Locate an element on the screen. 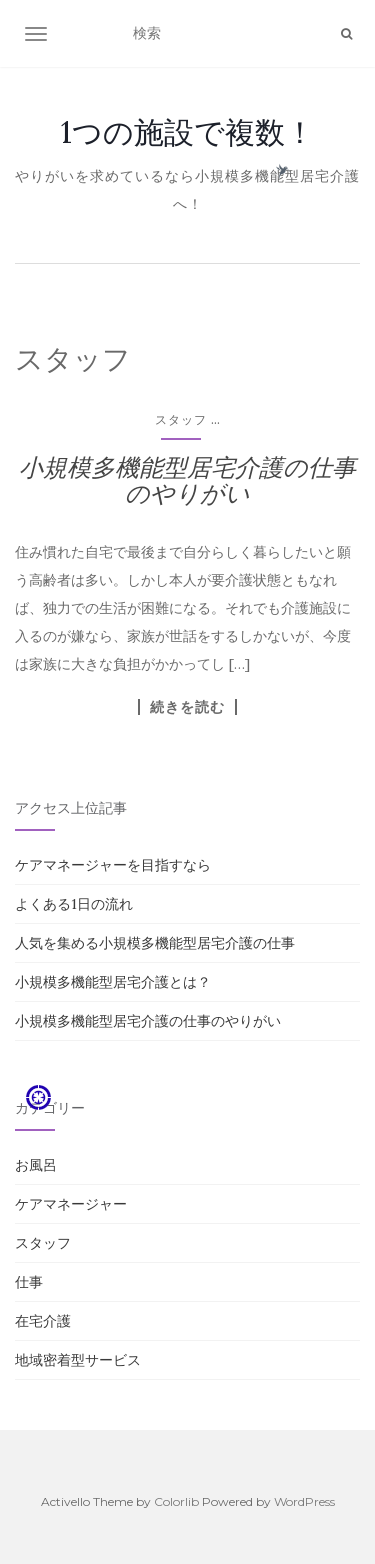  aim or target an object in-game is located at coordinates (38, 1097).